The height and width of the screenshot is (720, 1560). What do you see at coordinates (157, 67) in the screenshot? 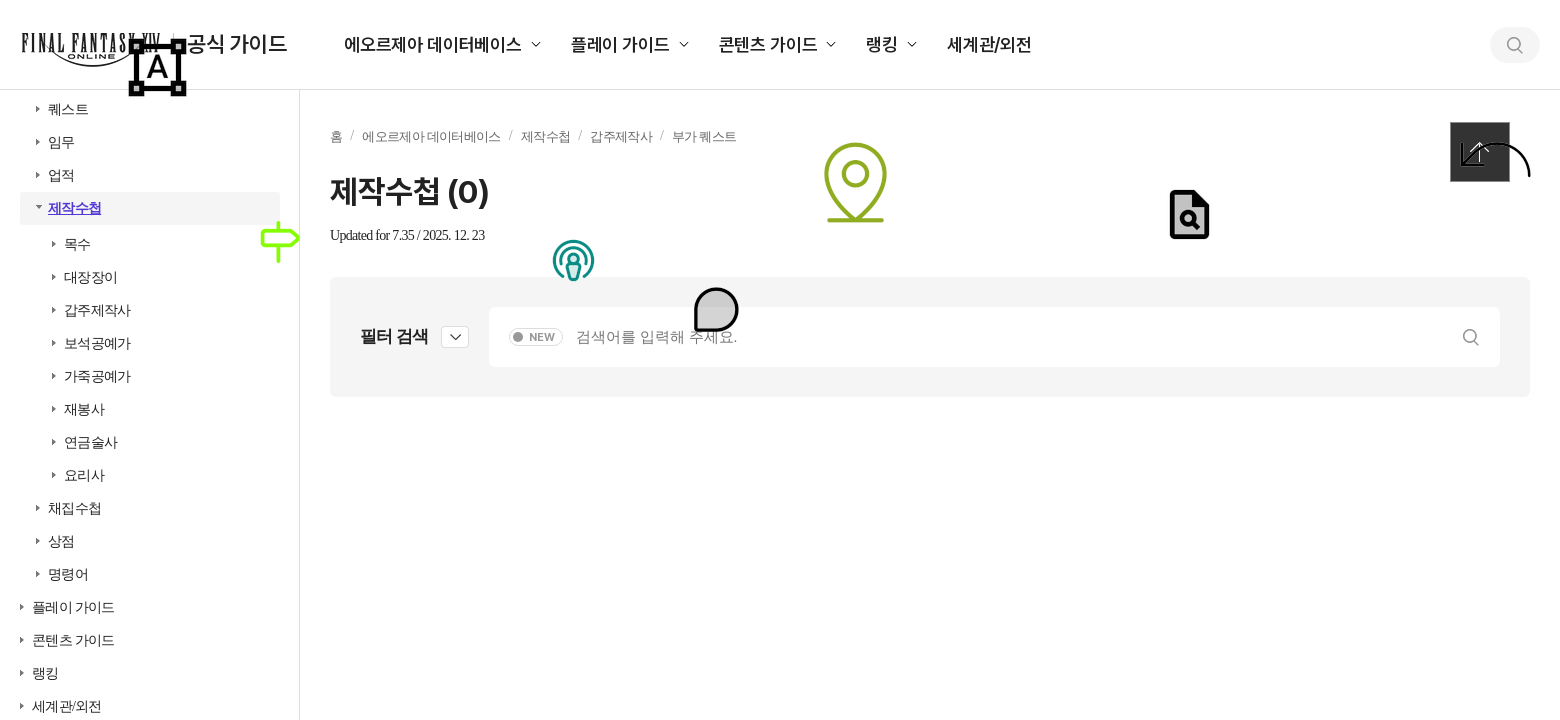
I see `format or edit text box properties` at bounding box center [157, 67].